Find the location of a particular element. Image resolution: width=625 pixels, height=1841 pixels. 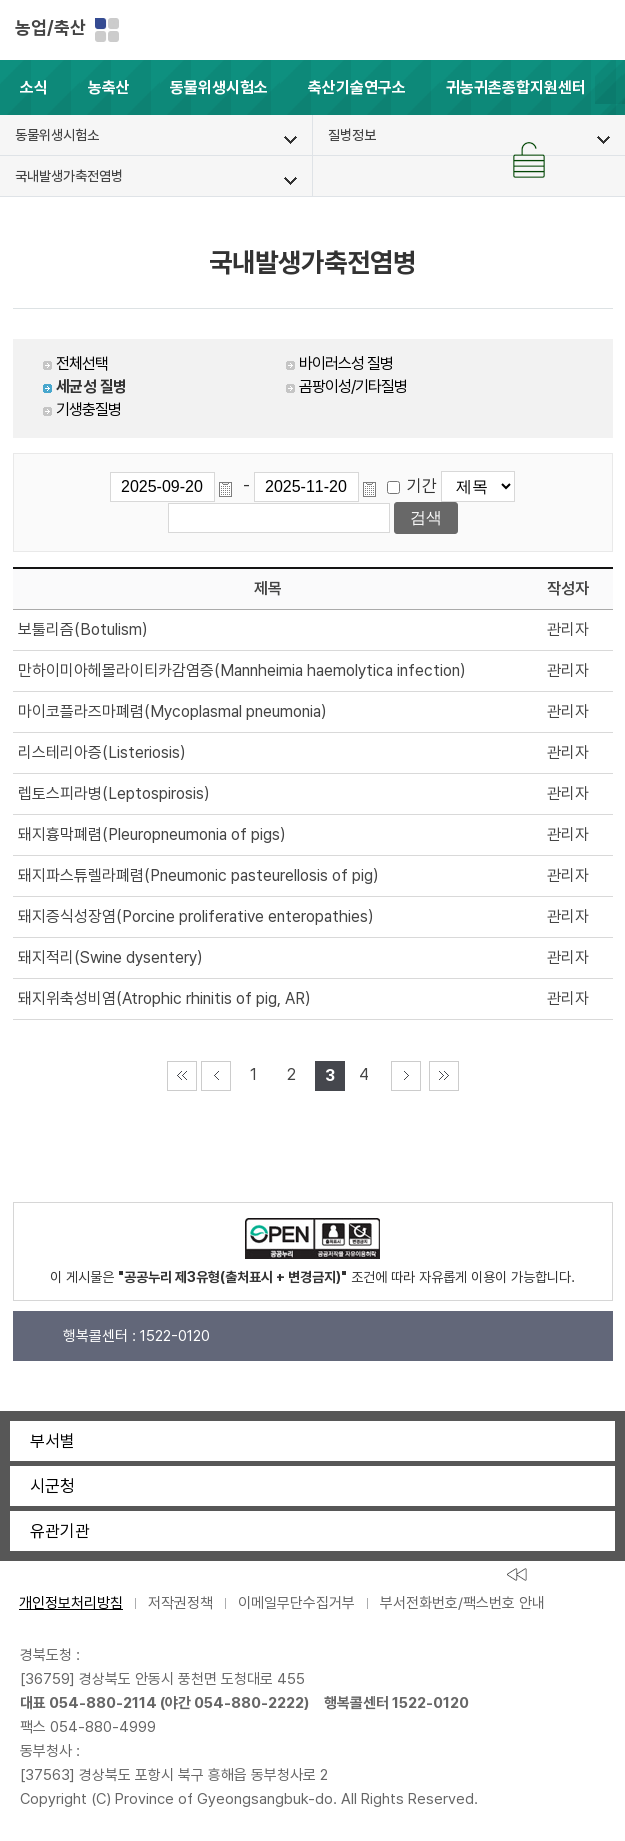

unlocked or unsecured state is located at coordinates (529, 162).